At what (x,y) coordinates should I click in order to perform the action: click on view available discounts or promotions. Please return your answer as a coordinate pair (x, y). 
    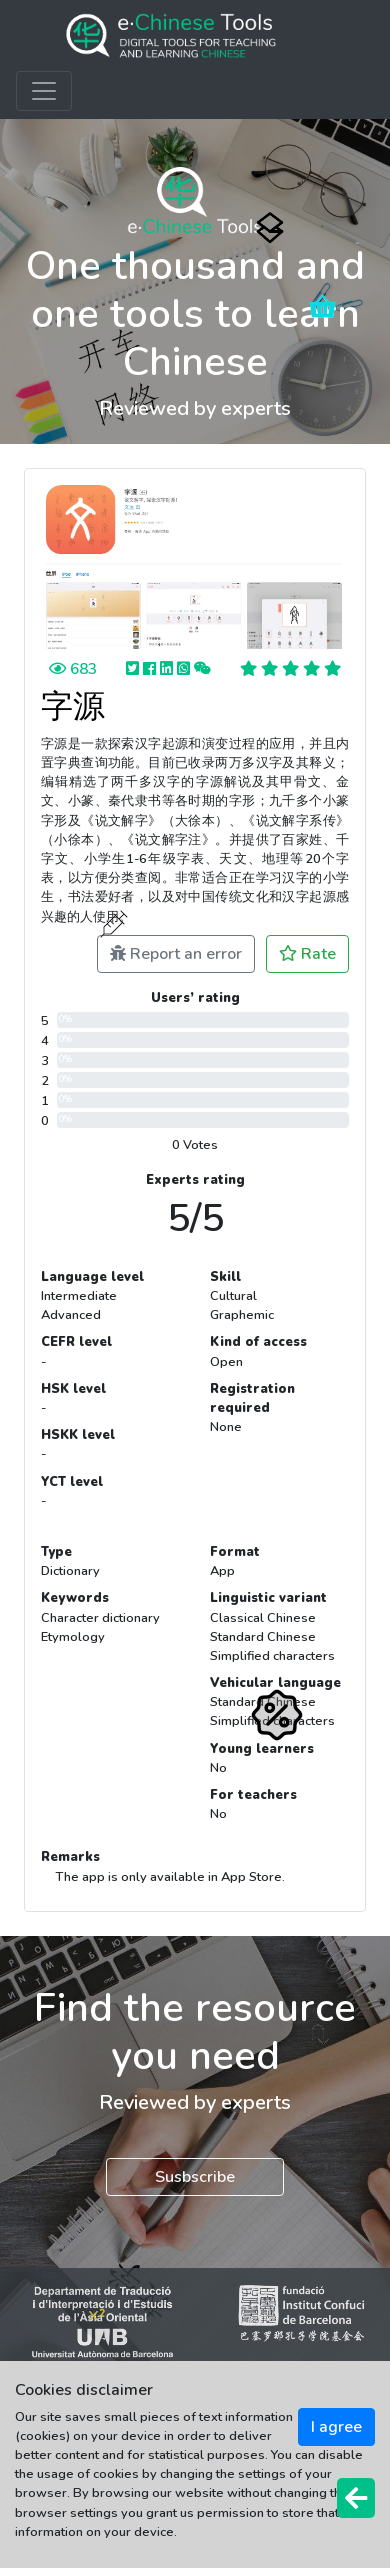
    Looking at the image, I should click on (277, 1715).